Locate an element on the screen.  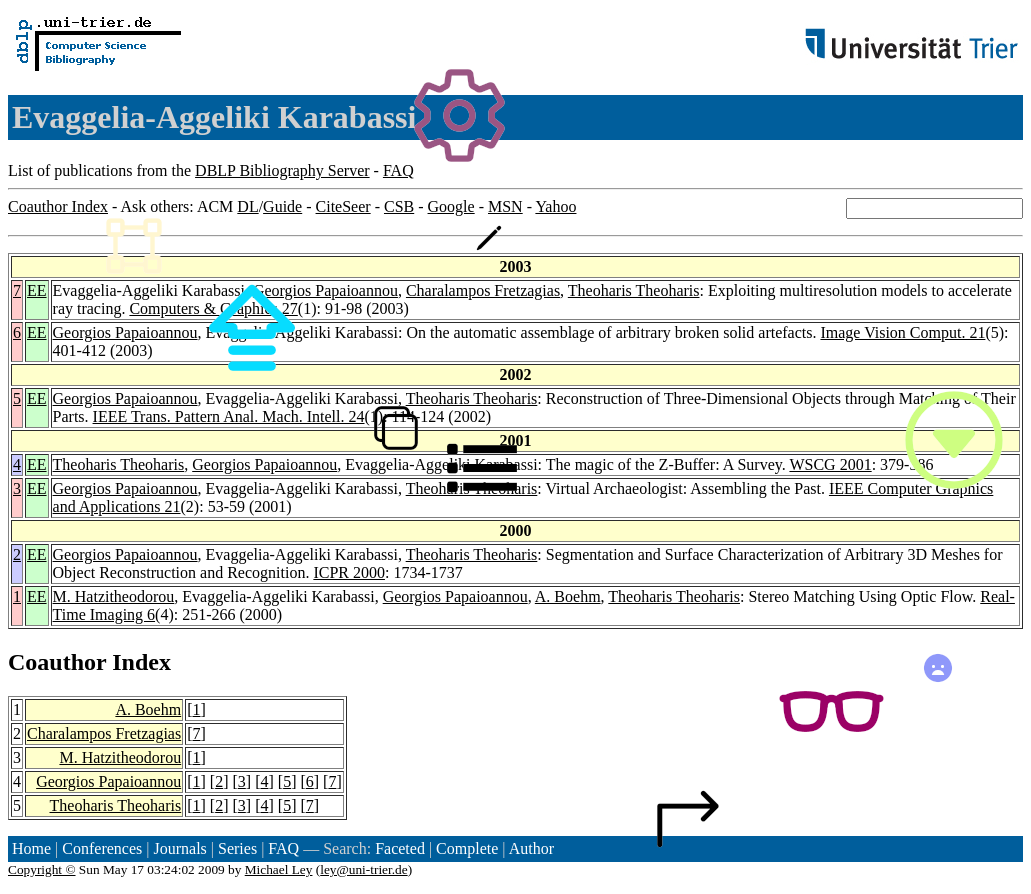
access app settings is located at coordinates (459, 115).